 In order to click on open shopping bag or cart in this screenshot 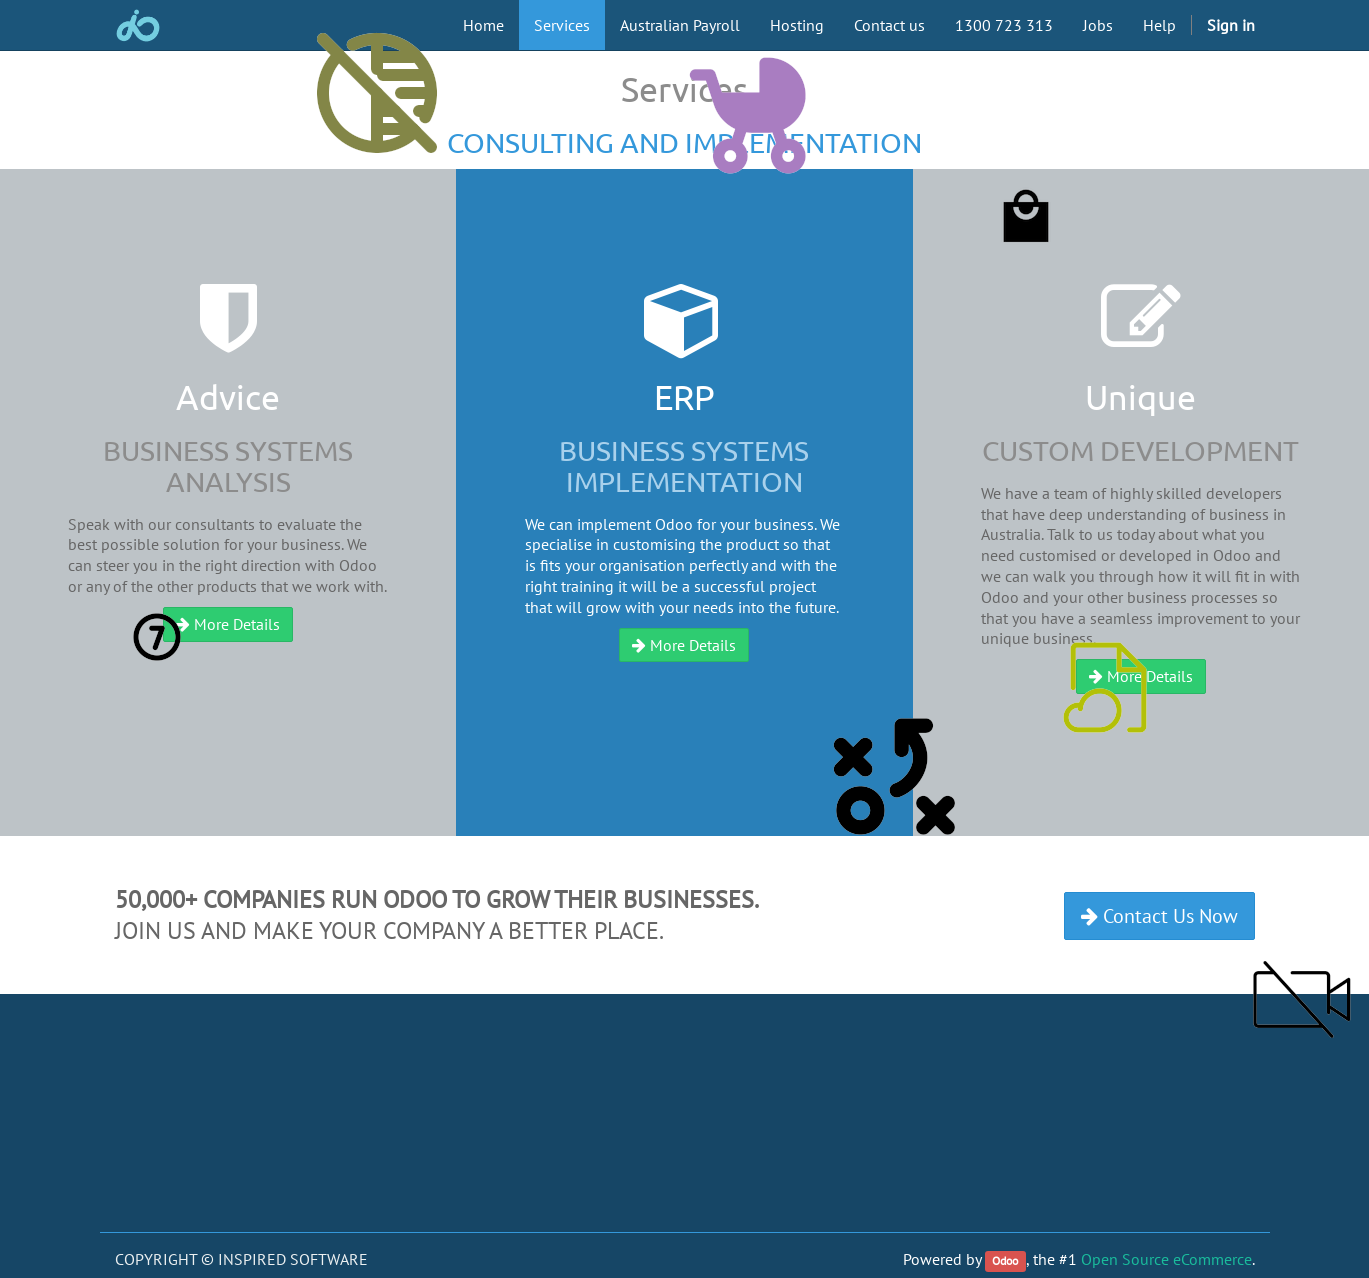, I will do `click(1026, 217)`.